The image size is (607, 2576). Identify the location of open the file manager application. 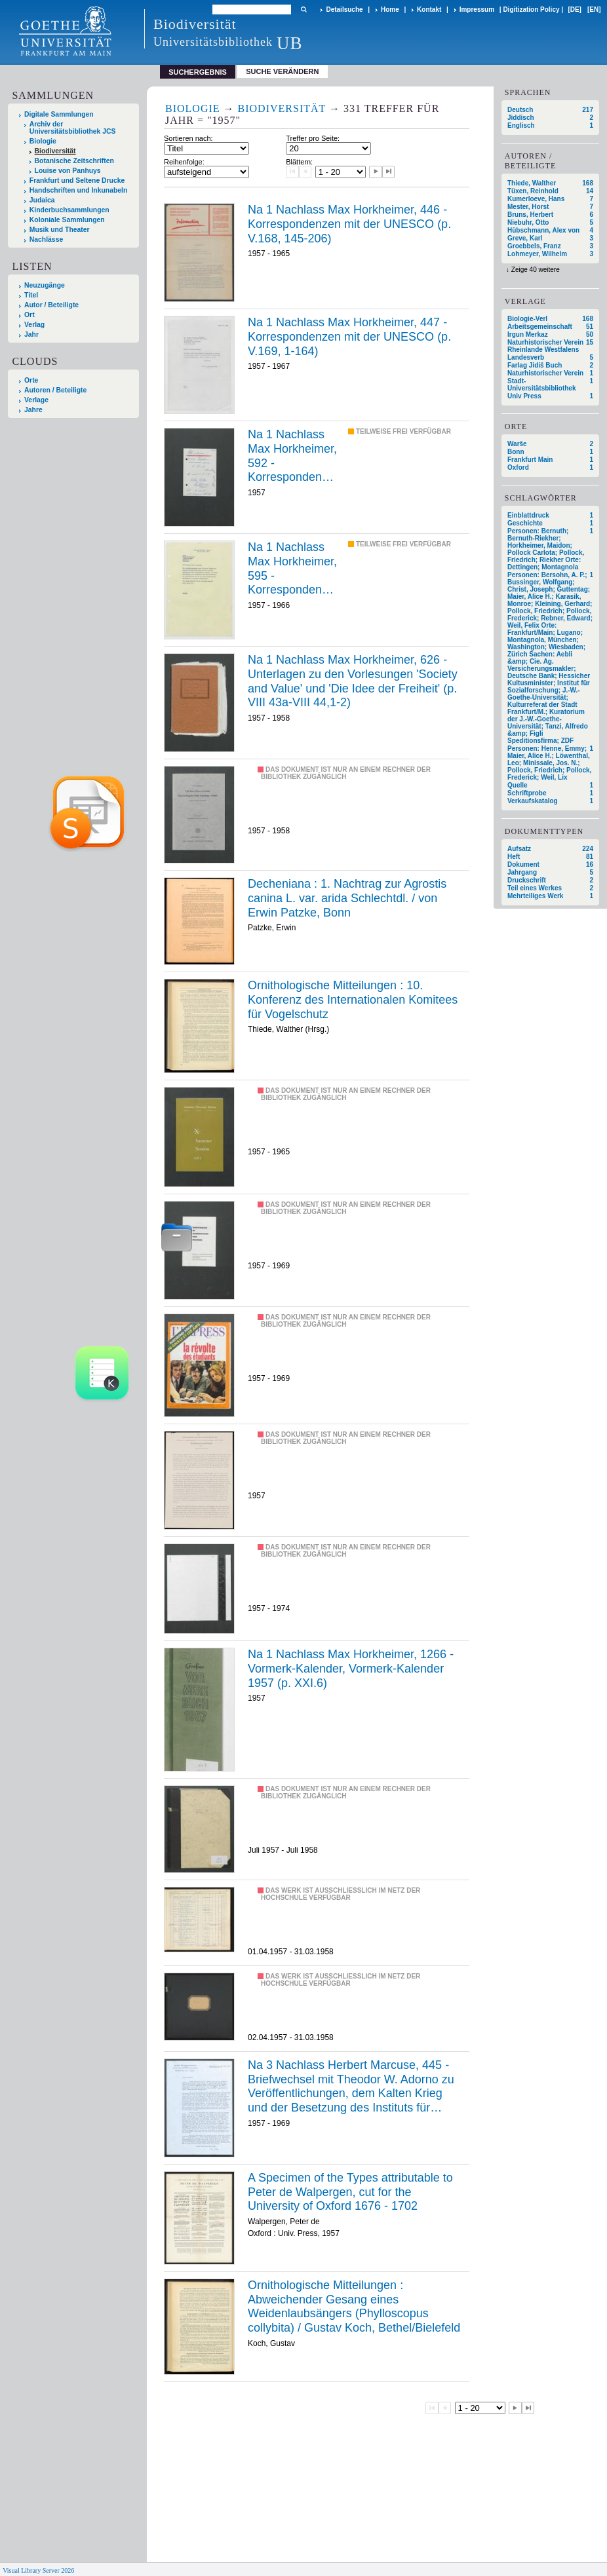
(176, 1237).